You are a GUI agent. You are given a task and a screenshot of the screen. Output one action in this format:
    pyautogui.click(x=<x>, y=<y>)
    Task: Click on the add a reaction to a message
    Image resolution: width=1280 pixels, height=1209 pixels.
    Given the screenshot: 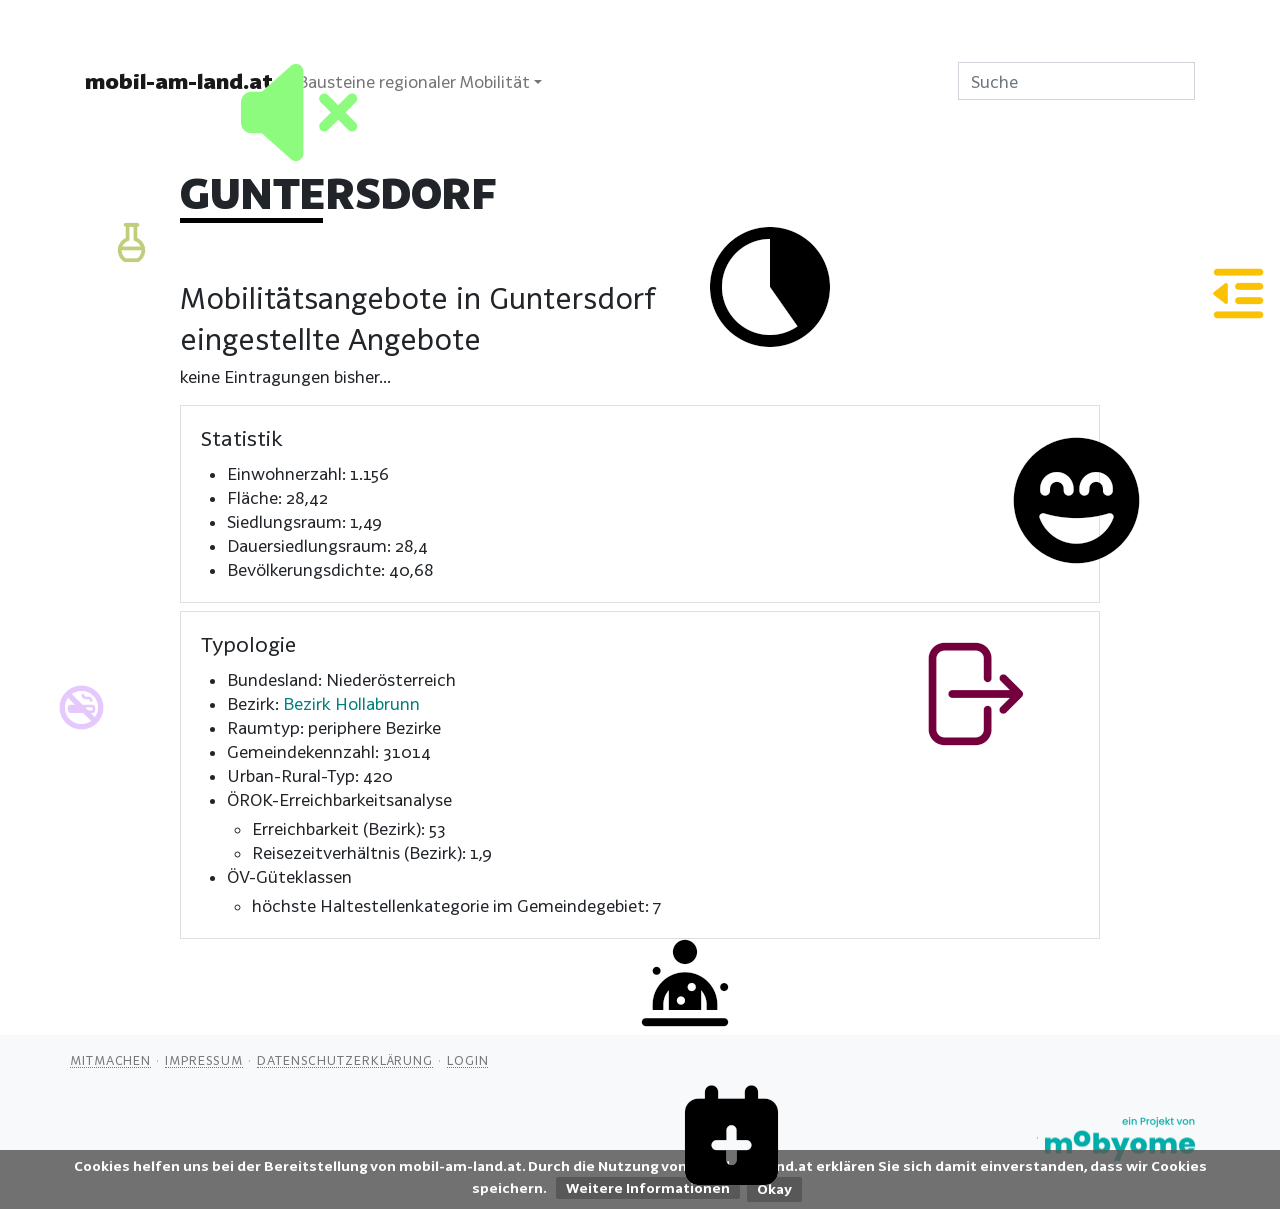 What is the action you would take?
    pyautogui.click(x=1076, y=500)
    